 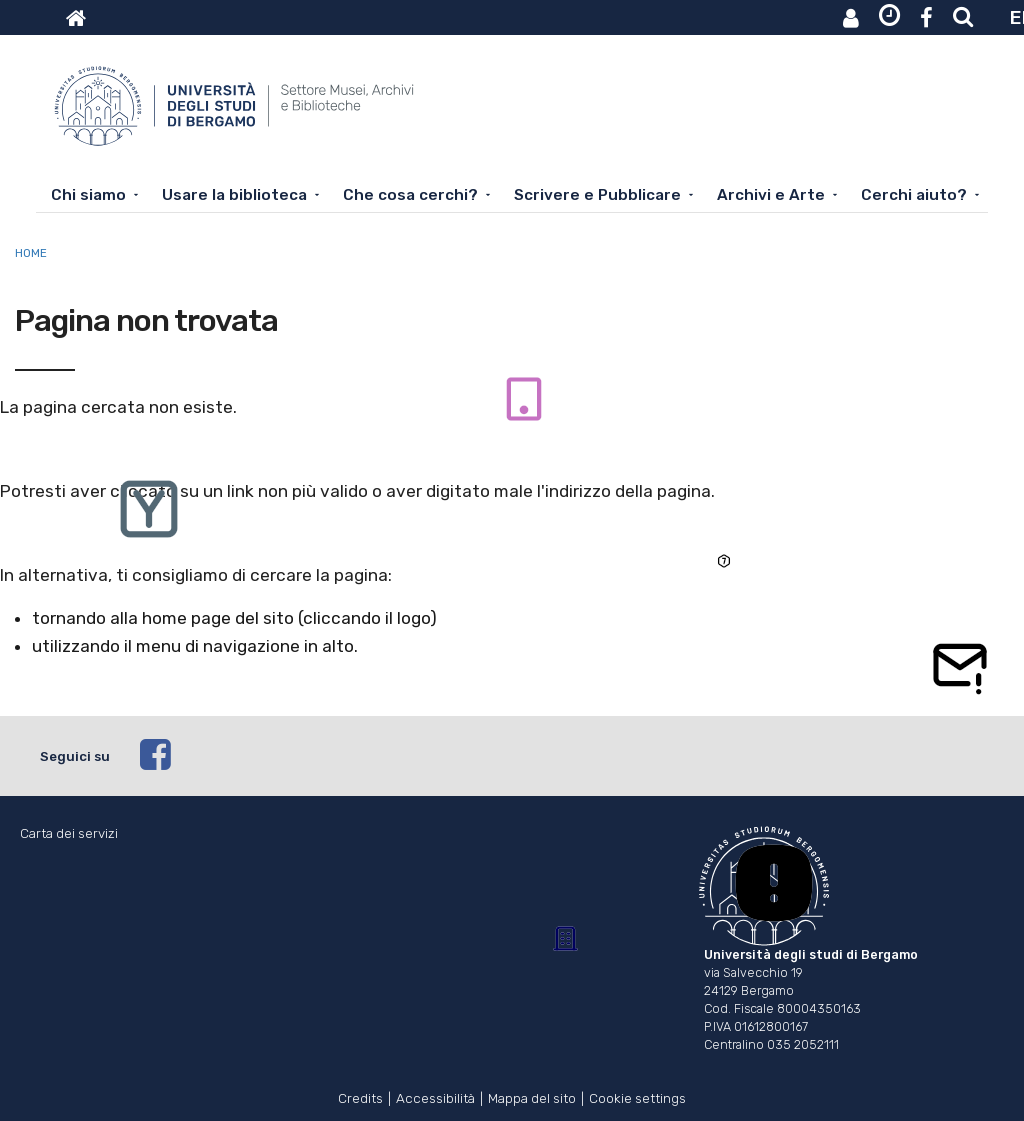 What do you see at coordinates (724, 561) in the screenshot?
I see `indicates step 7 in a multi-step process` at bounding box center [724, 561].